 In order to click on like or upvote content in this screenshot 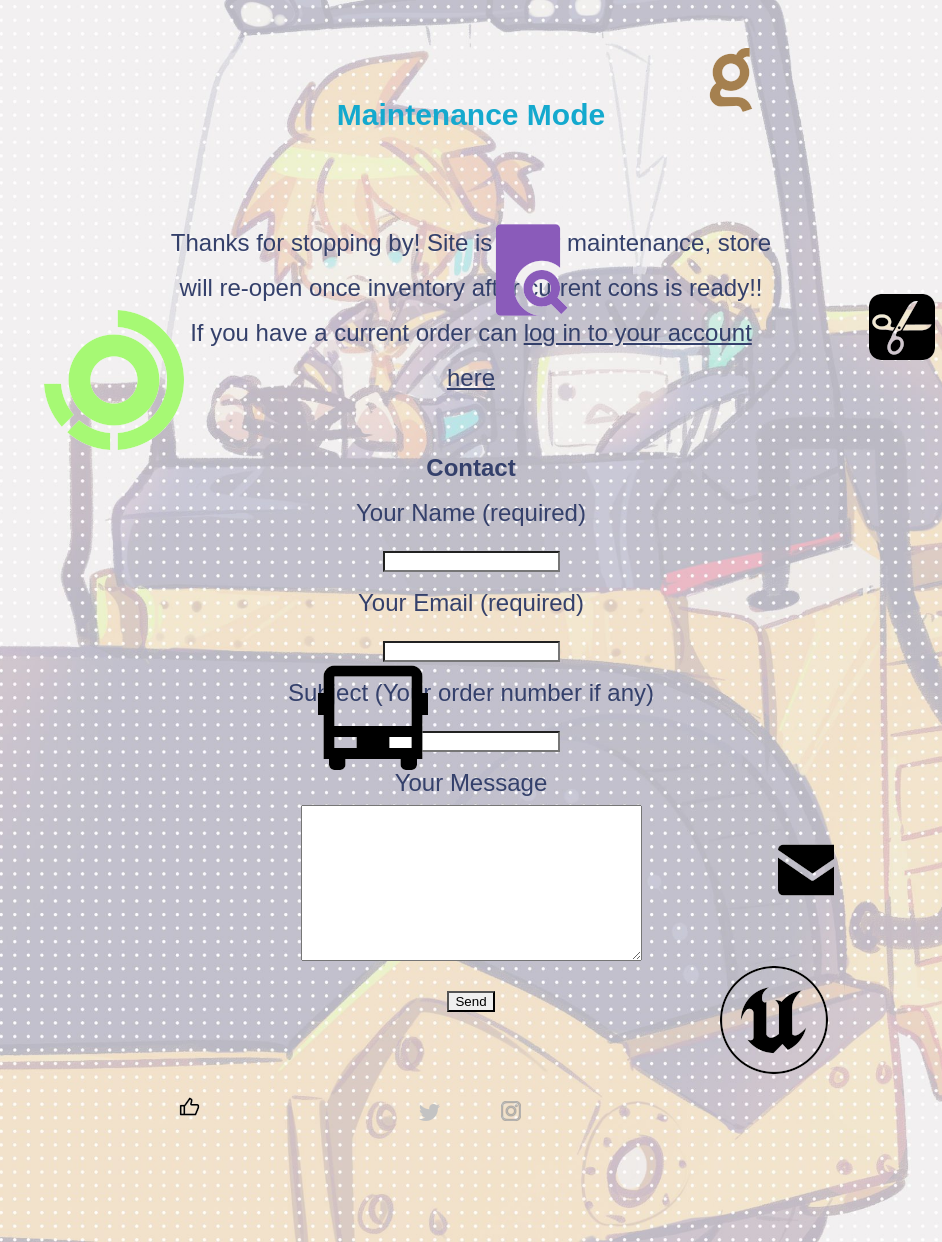, I will do `click(189, 1107)`.